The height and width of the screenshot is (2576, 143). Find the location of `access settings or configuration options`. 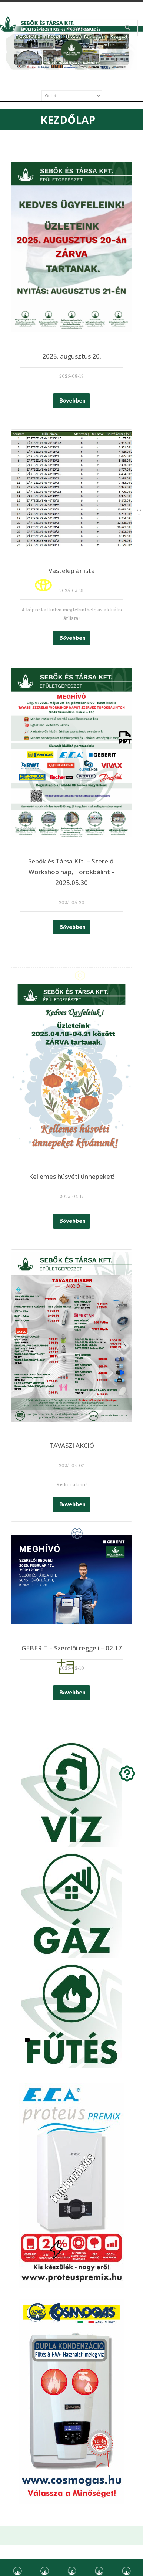

access settings or configuration options is located at coordinates (80, 975).